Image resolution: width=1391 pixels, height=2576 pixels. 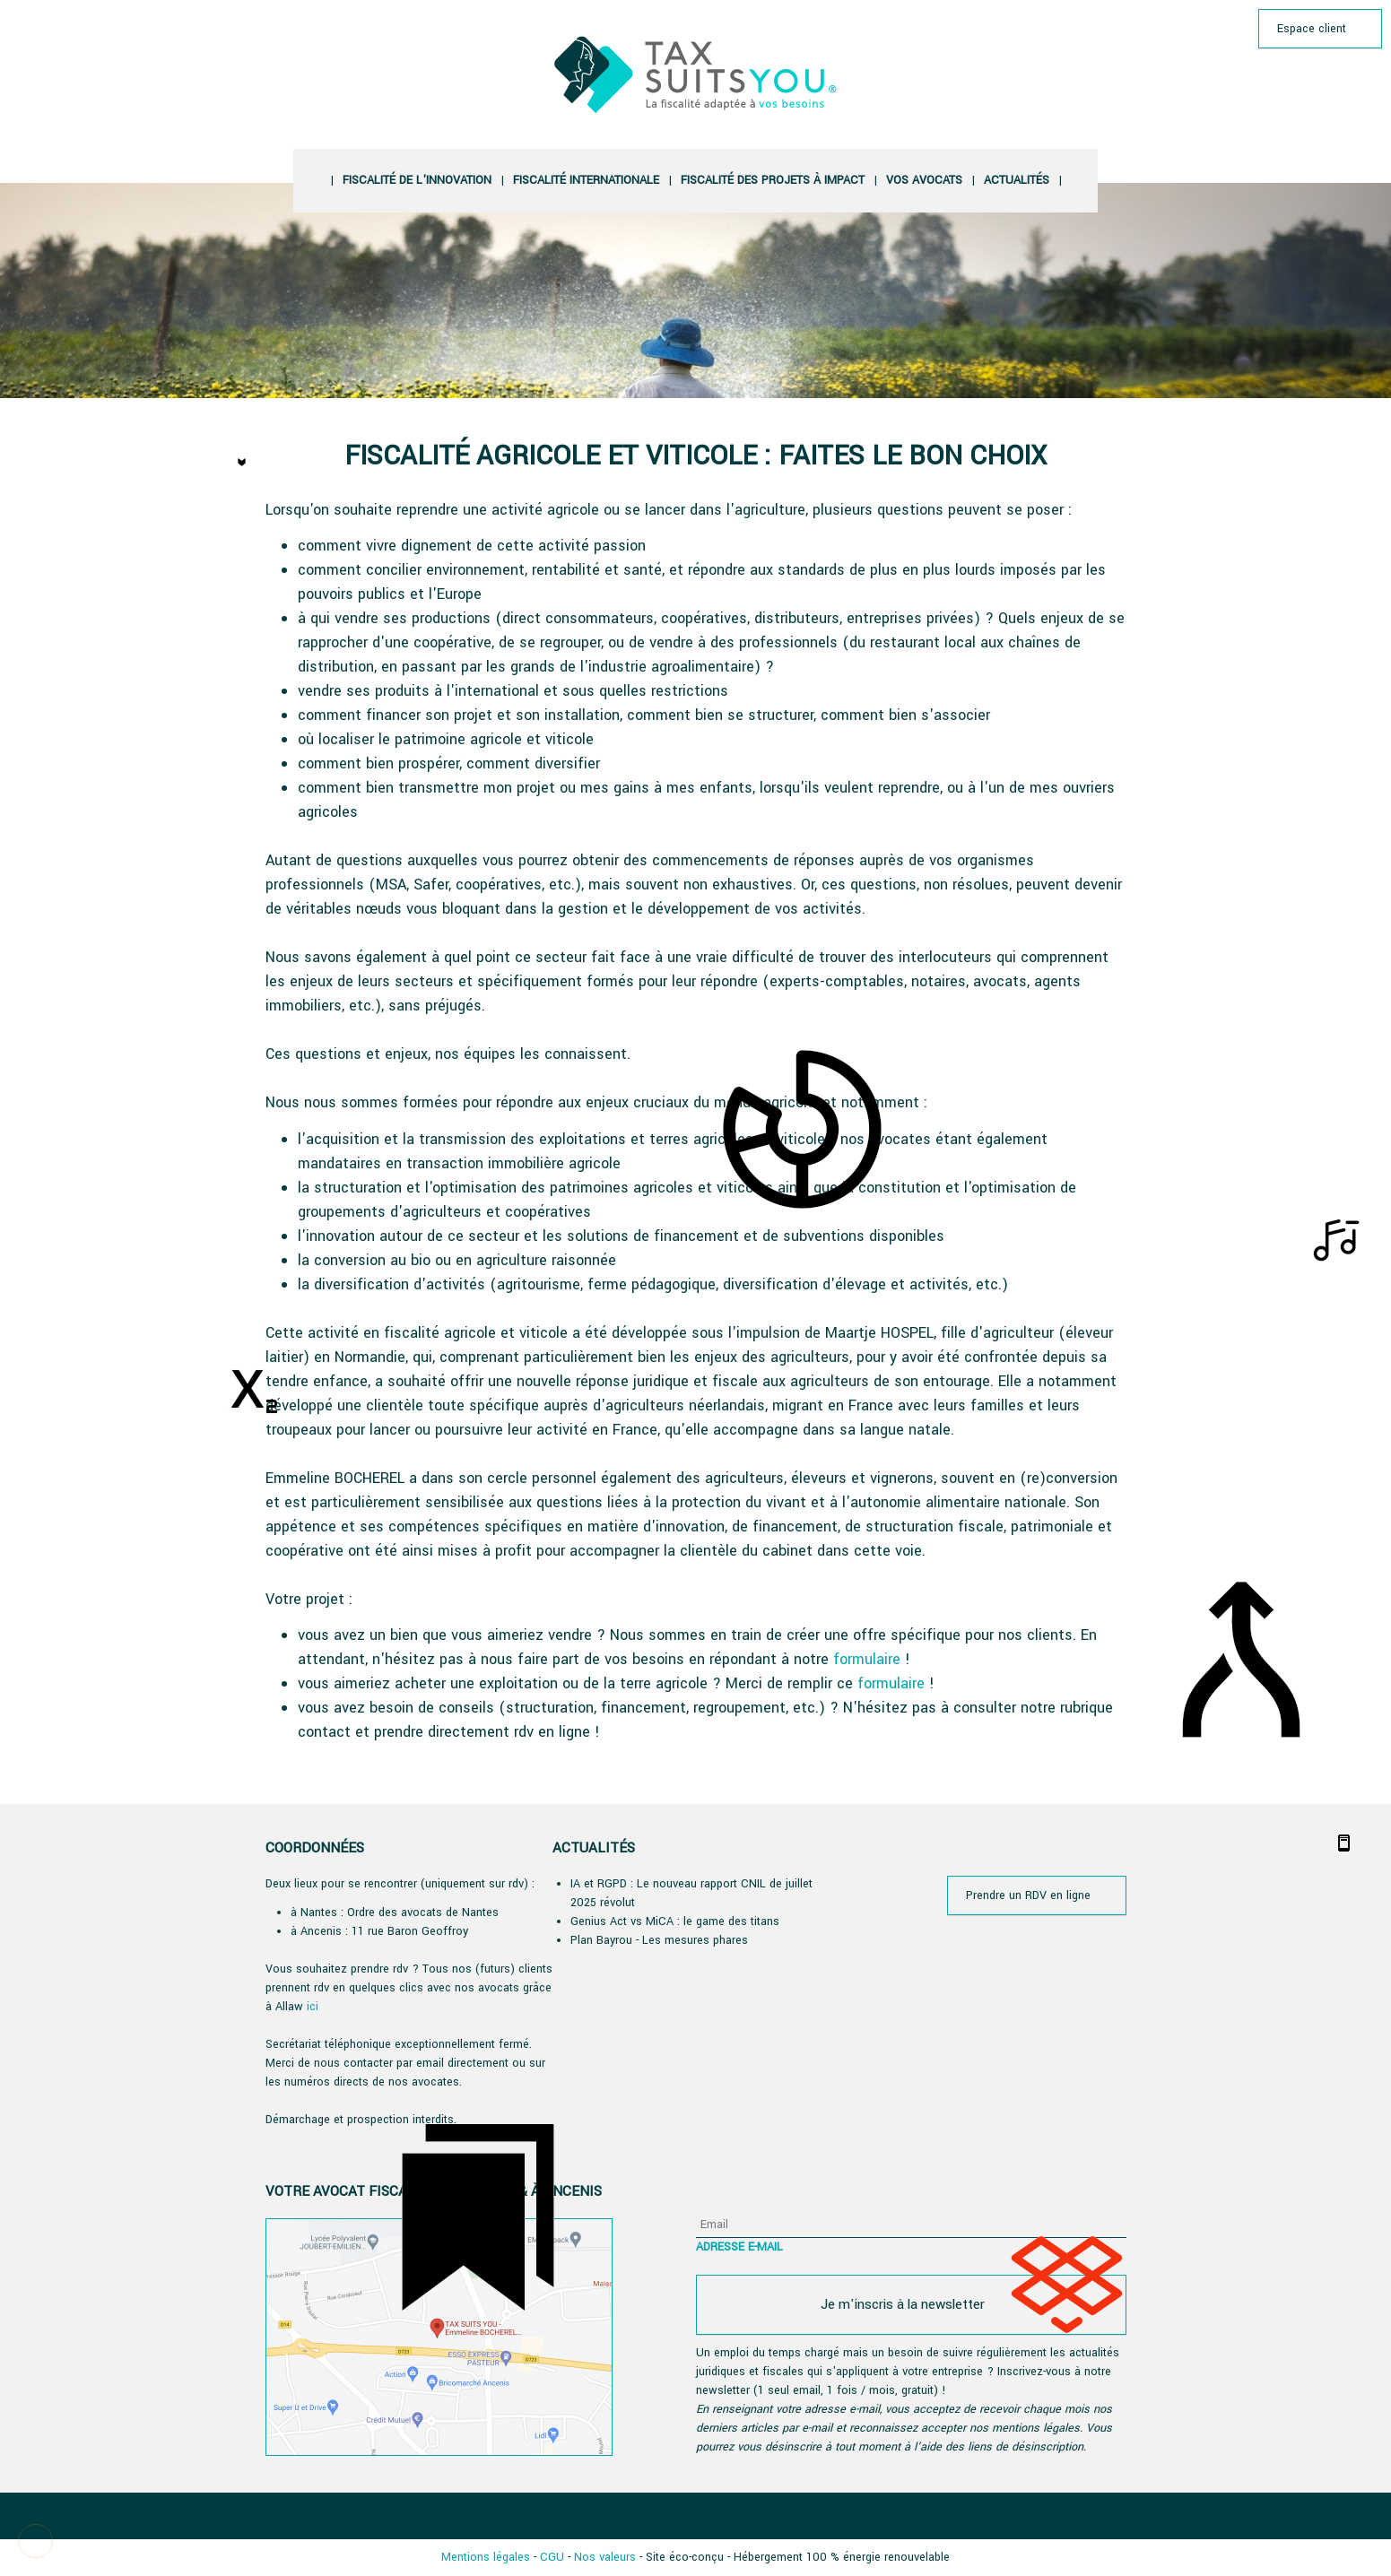 What do you see at coordinates (1337, 1239) in the screenshot?
I see `remove a song from playlist` at bounding box center [1337, 1239].